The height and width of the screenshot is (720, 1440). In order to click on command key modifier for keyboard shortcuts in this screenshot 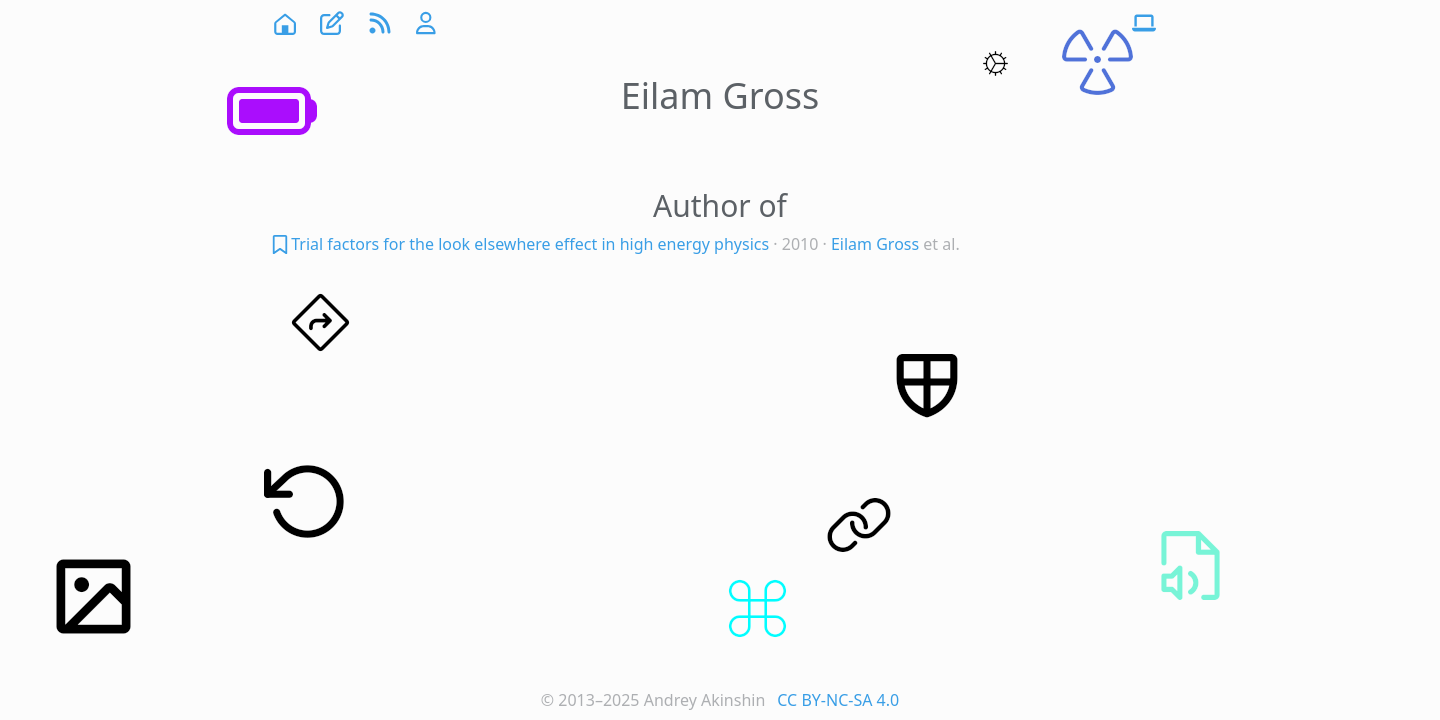, I will do `click(757, 608)`.